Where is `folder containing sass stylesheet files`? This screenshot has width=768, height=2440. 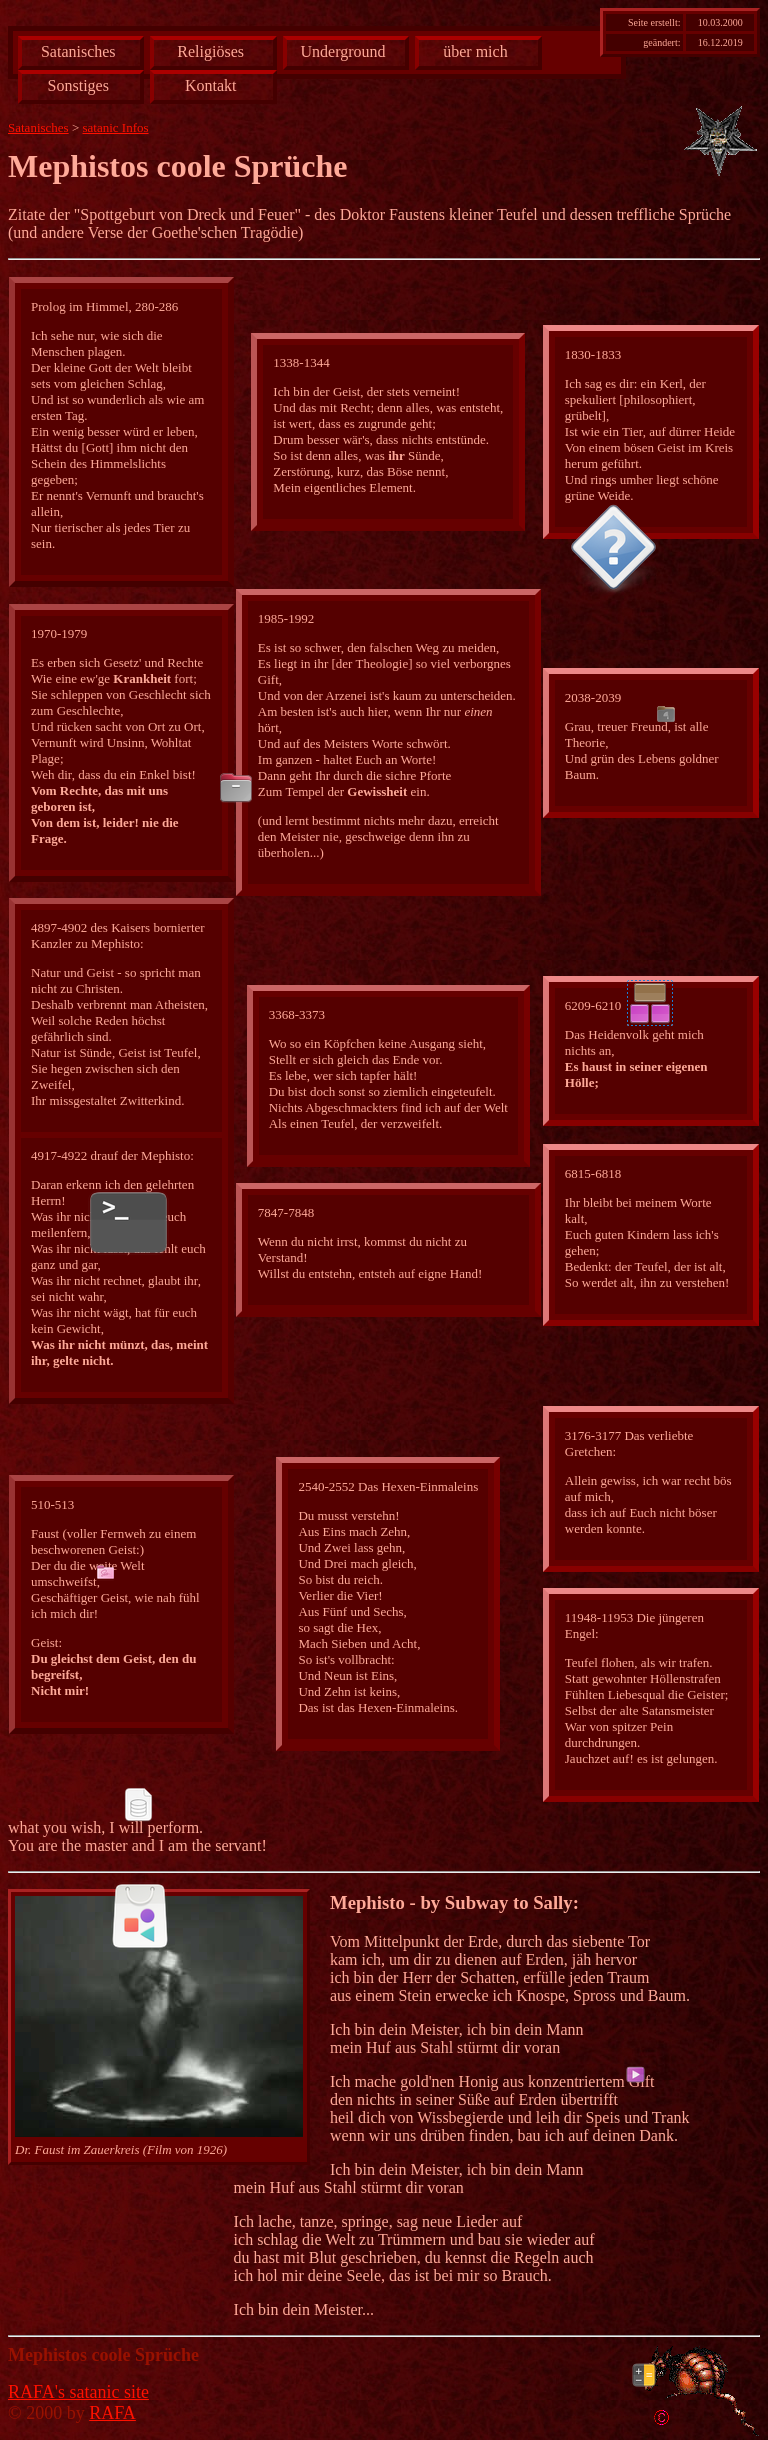 folder containing sass stylesheet files is located at coordinates (105, 1572).